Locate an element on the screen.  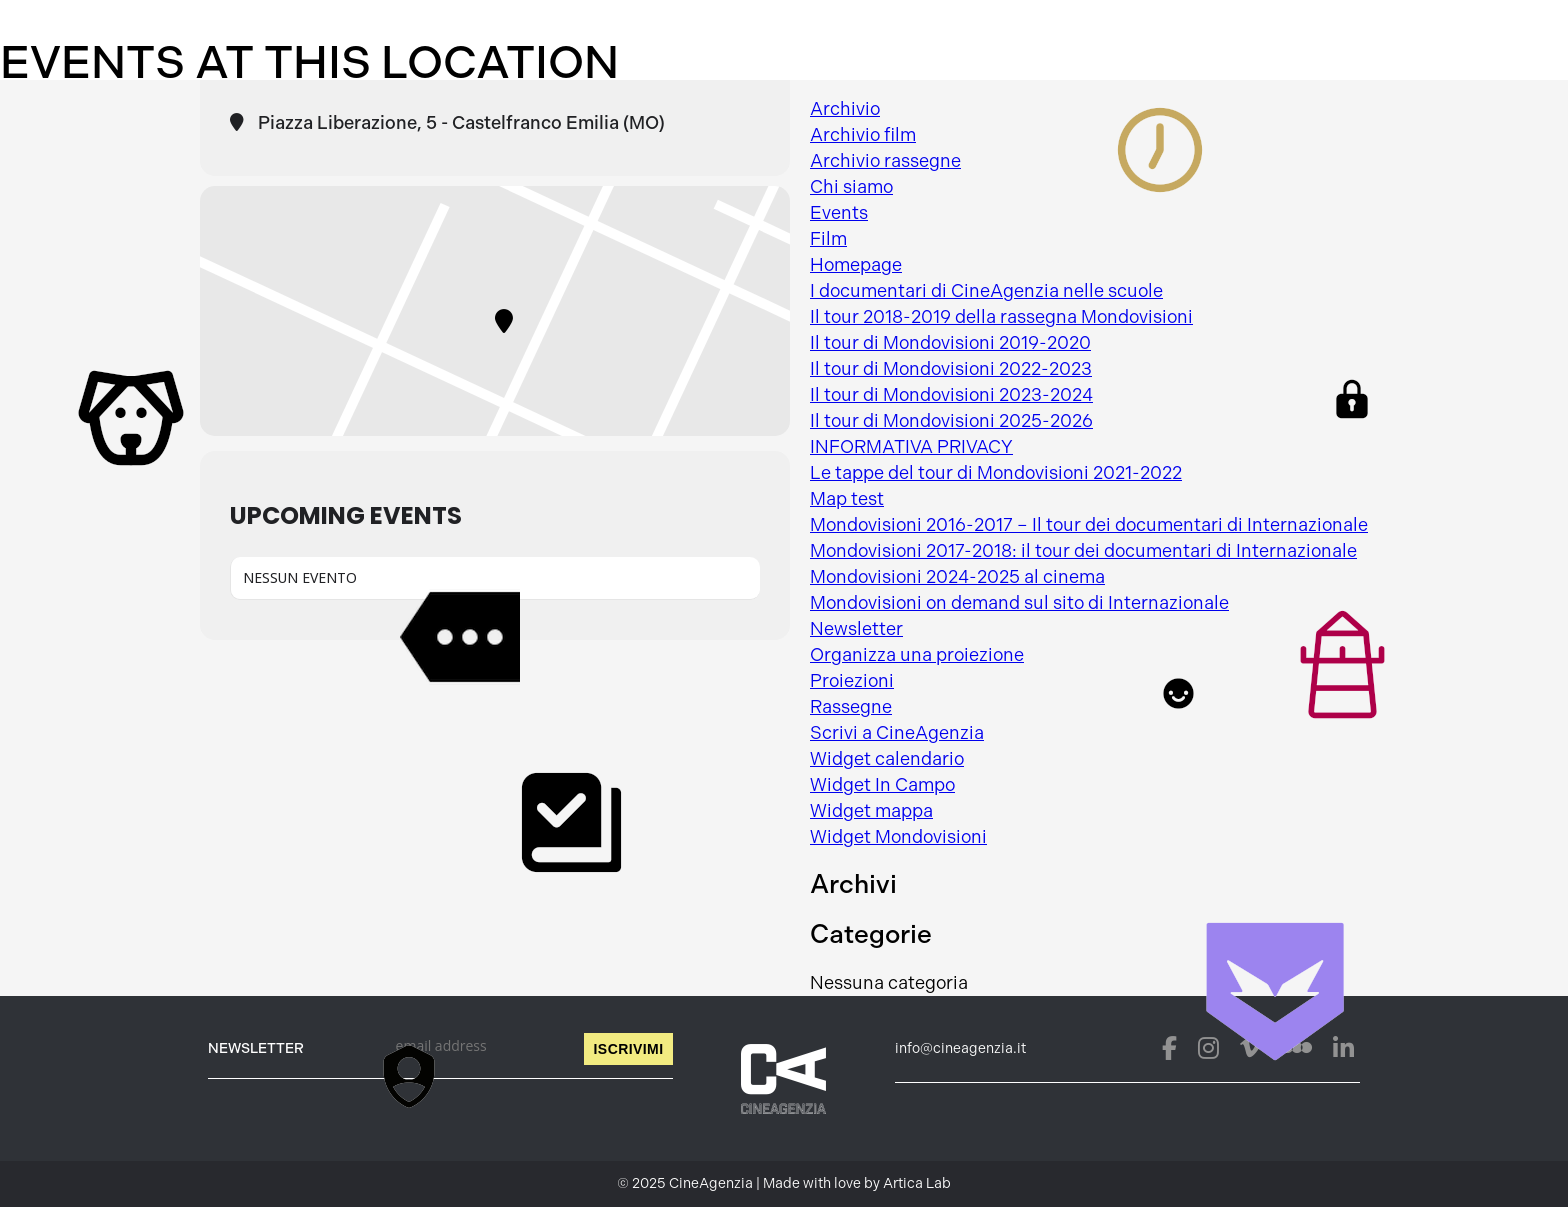
access website accessibility or SEO audit tools is located at coordinates (1342, 668).